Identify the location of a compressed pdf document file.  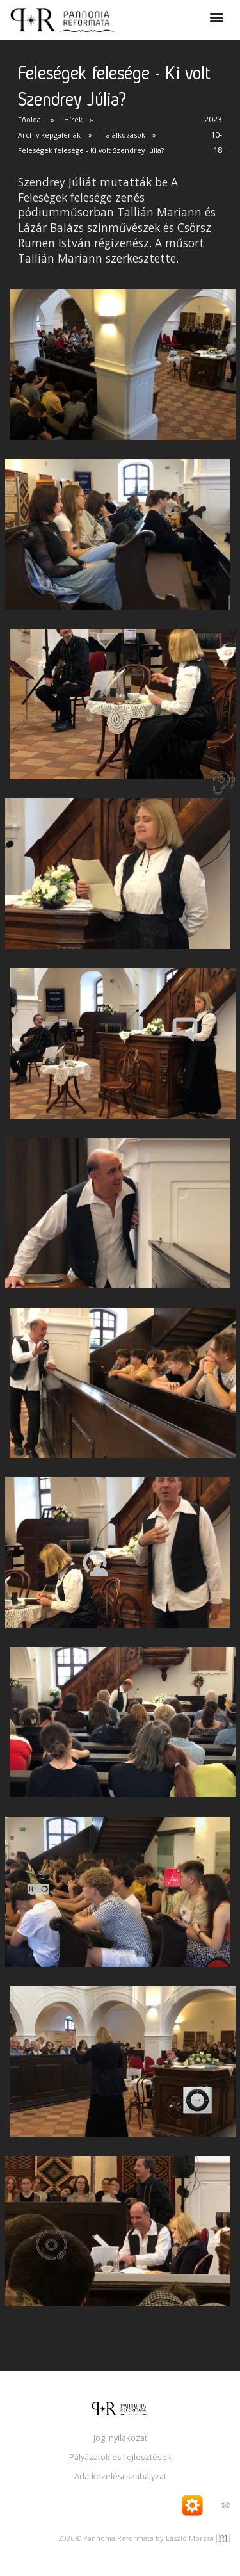
(173, 1877).